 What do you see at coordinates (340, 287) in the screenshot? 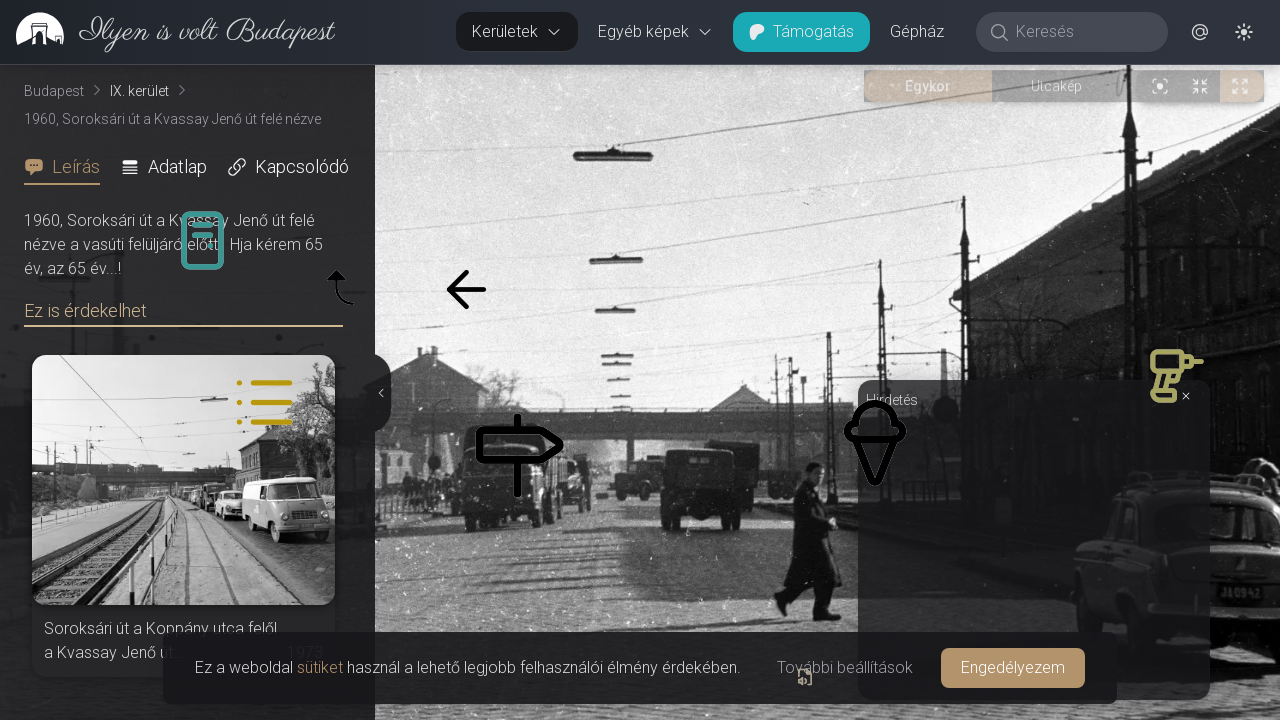
I see `go back and up to previous level` at bounding box center [340, 287].